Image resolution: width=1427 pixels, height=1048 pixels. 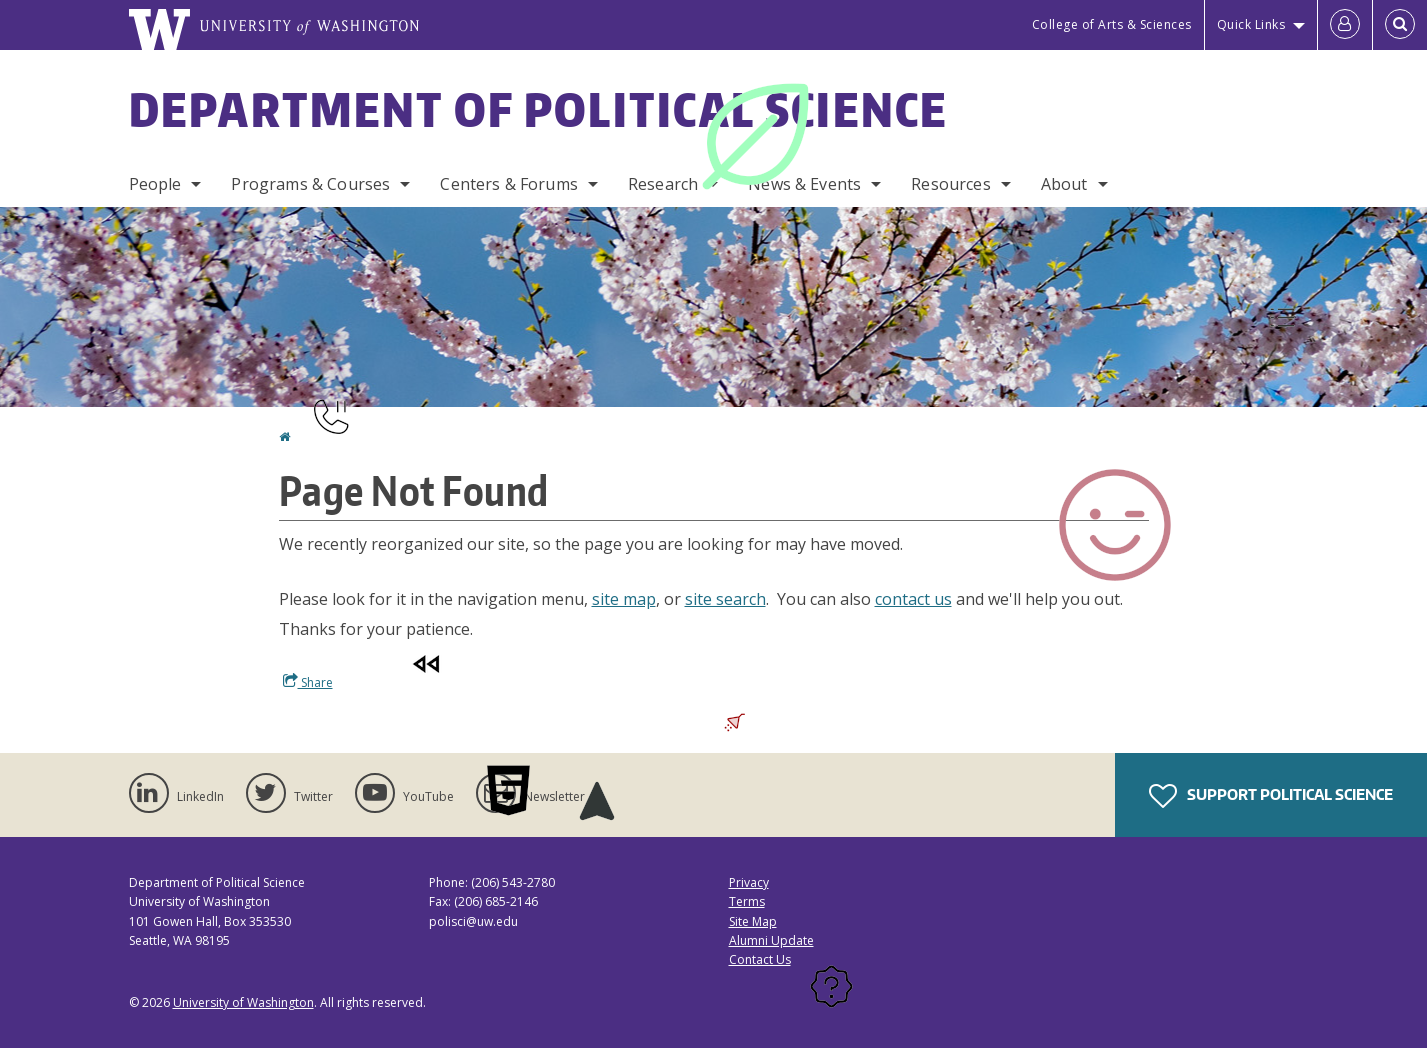 I want to click on insert a winking emoji into your message, so click(x=1115, y=525).